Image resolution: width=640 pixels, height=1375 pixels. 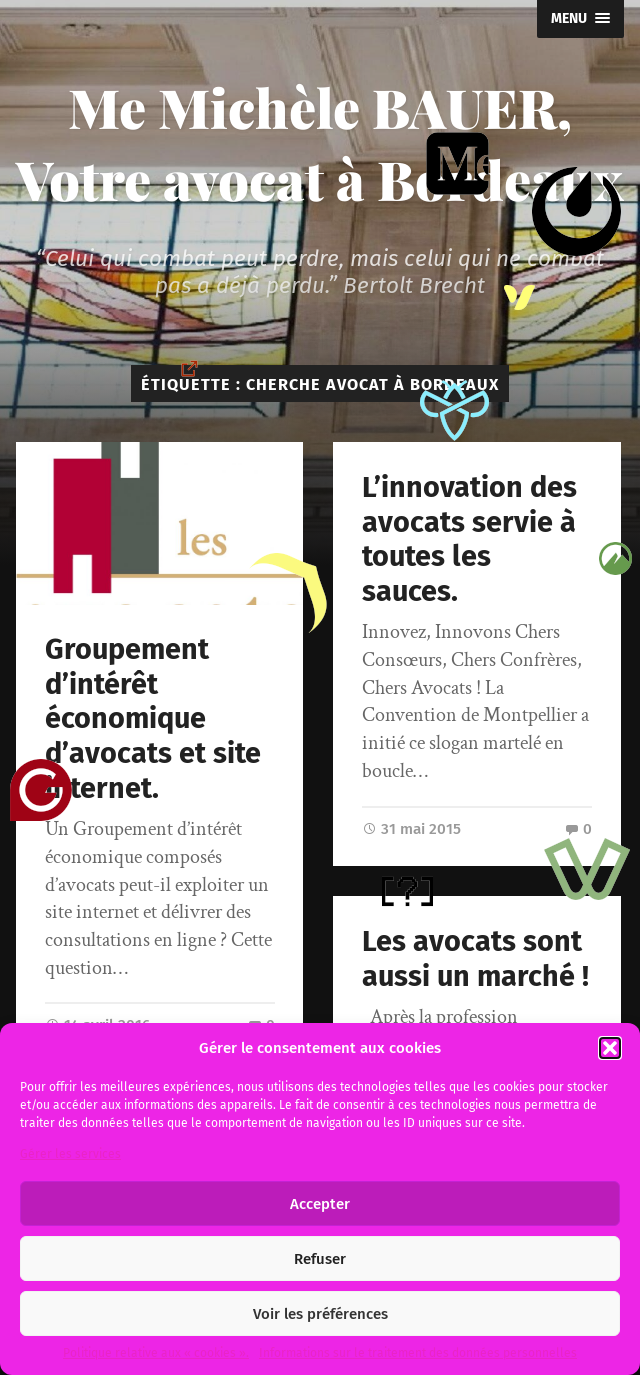 What do you see at coordinates (615, 558) in the screenshot?
I see `cinnamon desktop environment logo` at bounding box center [615, 558].